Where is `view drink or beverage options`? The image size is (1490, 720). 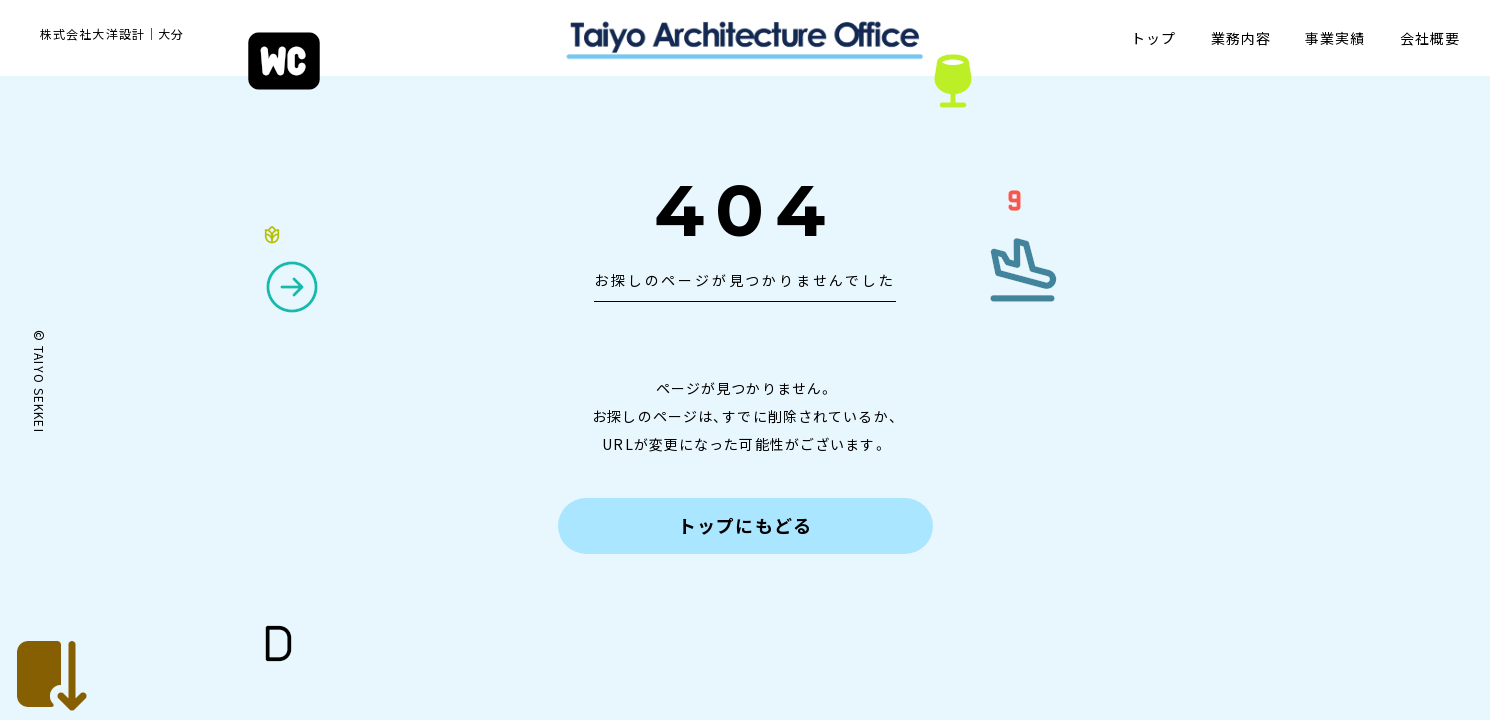 view drink or beverage options is located at coordinates (953, 81).